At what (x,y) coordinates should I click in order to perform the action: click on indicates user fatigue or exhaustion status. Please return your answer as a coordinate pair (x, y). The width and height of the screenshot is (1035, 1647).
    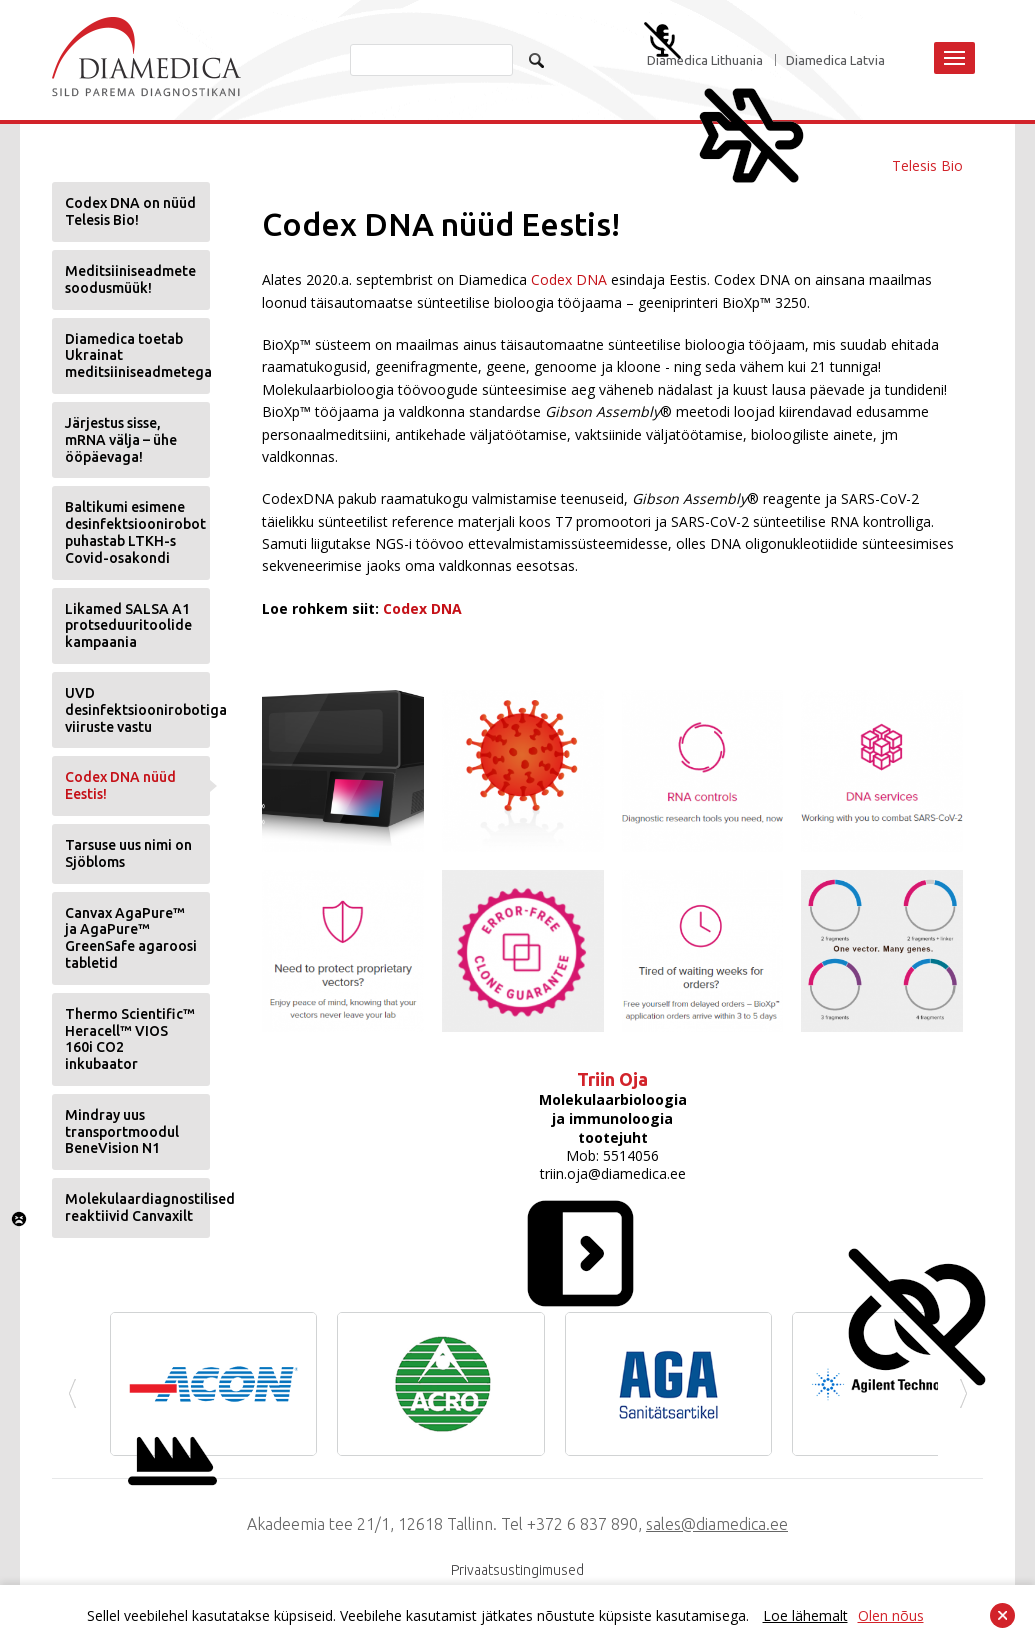
    Looking at the image, I should click on (19, 1219).